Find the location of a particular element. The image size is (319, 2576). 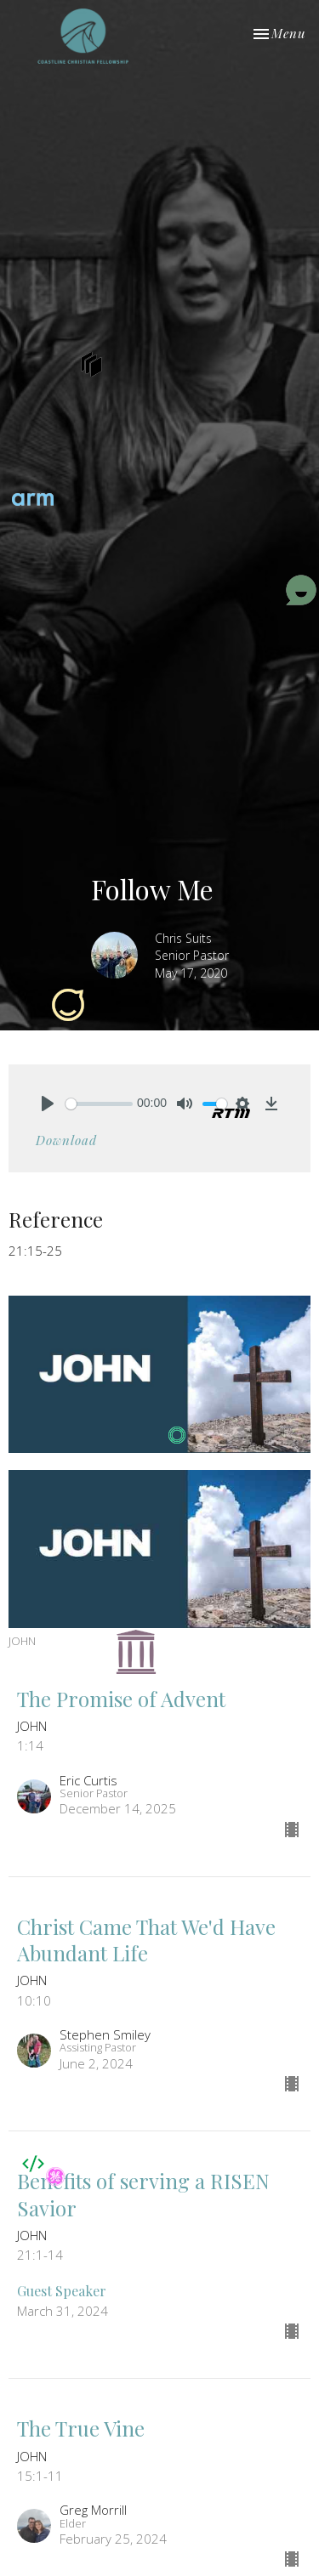

open chat with friendly support is located at coordinates (301, 590).